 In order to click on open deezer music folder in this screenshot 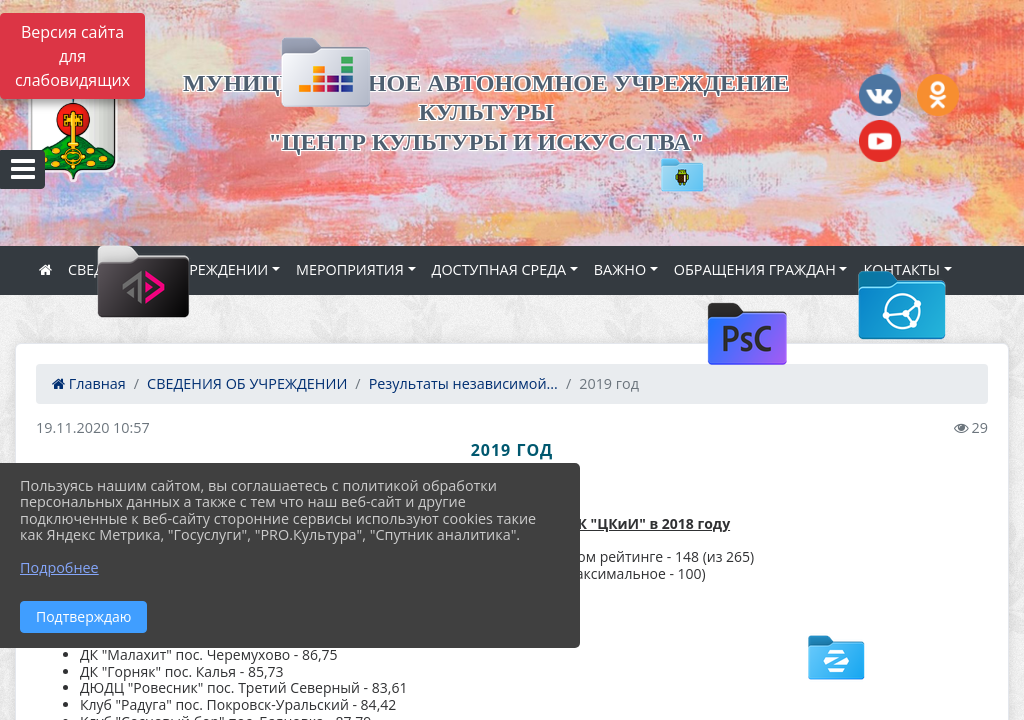, I will do `click(325, 74)`.